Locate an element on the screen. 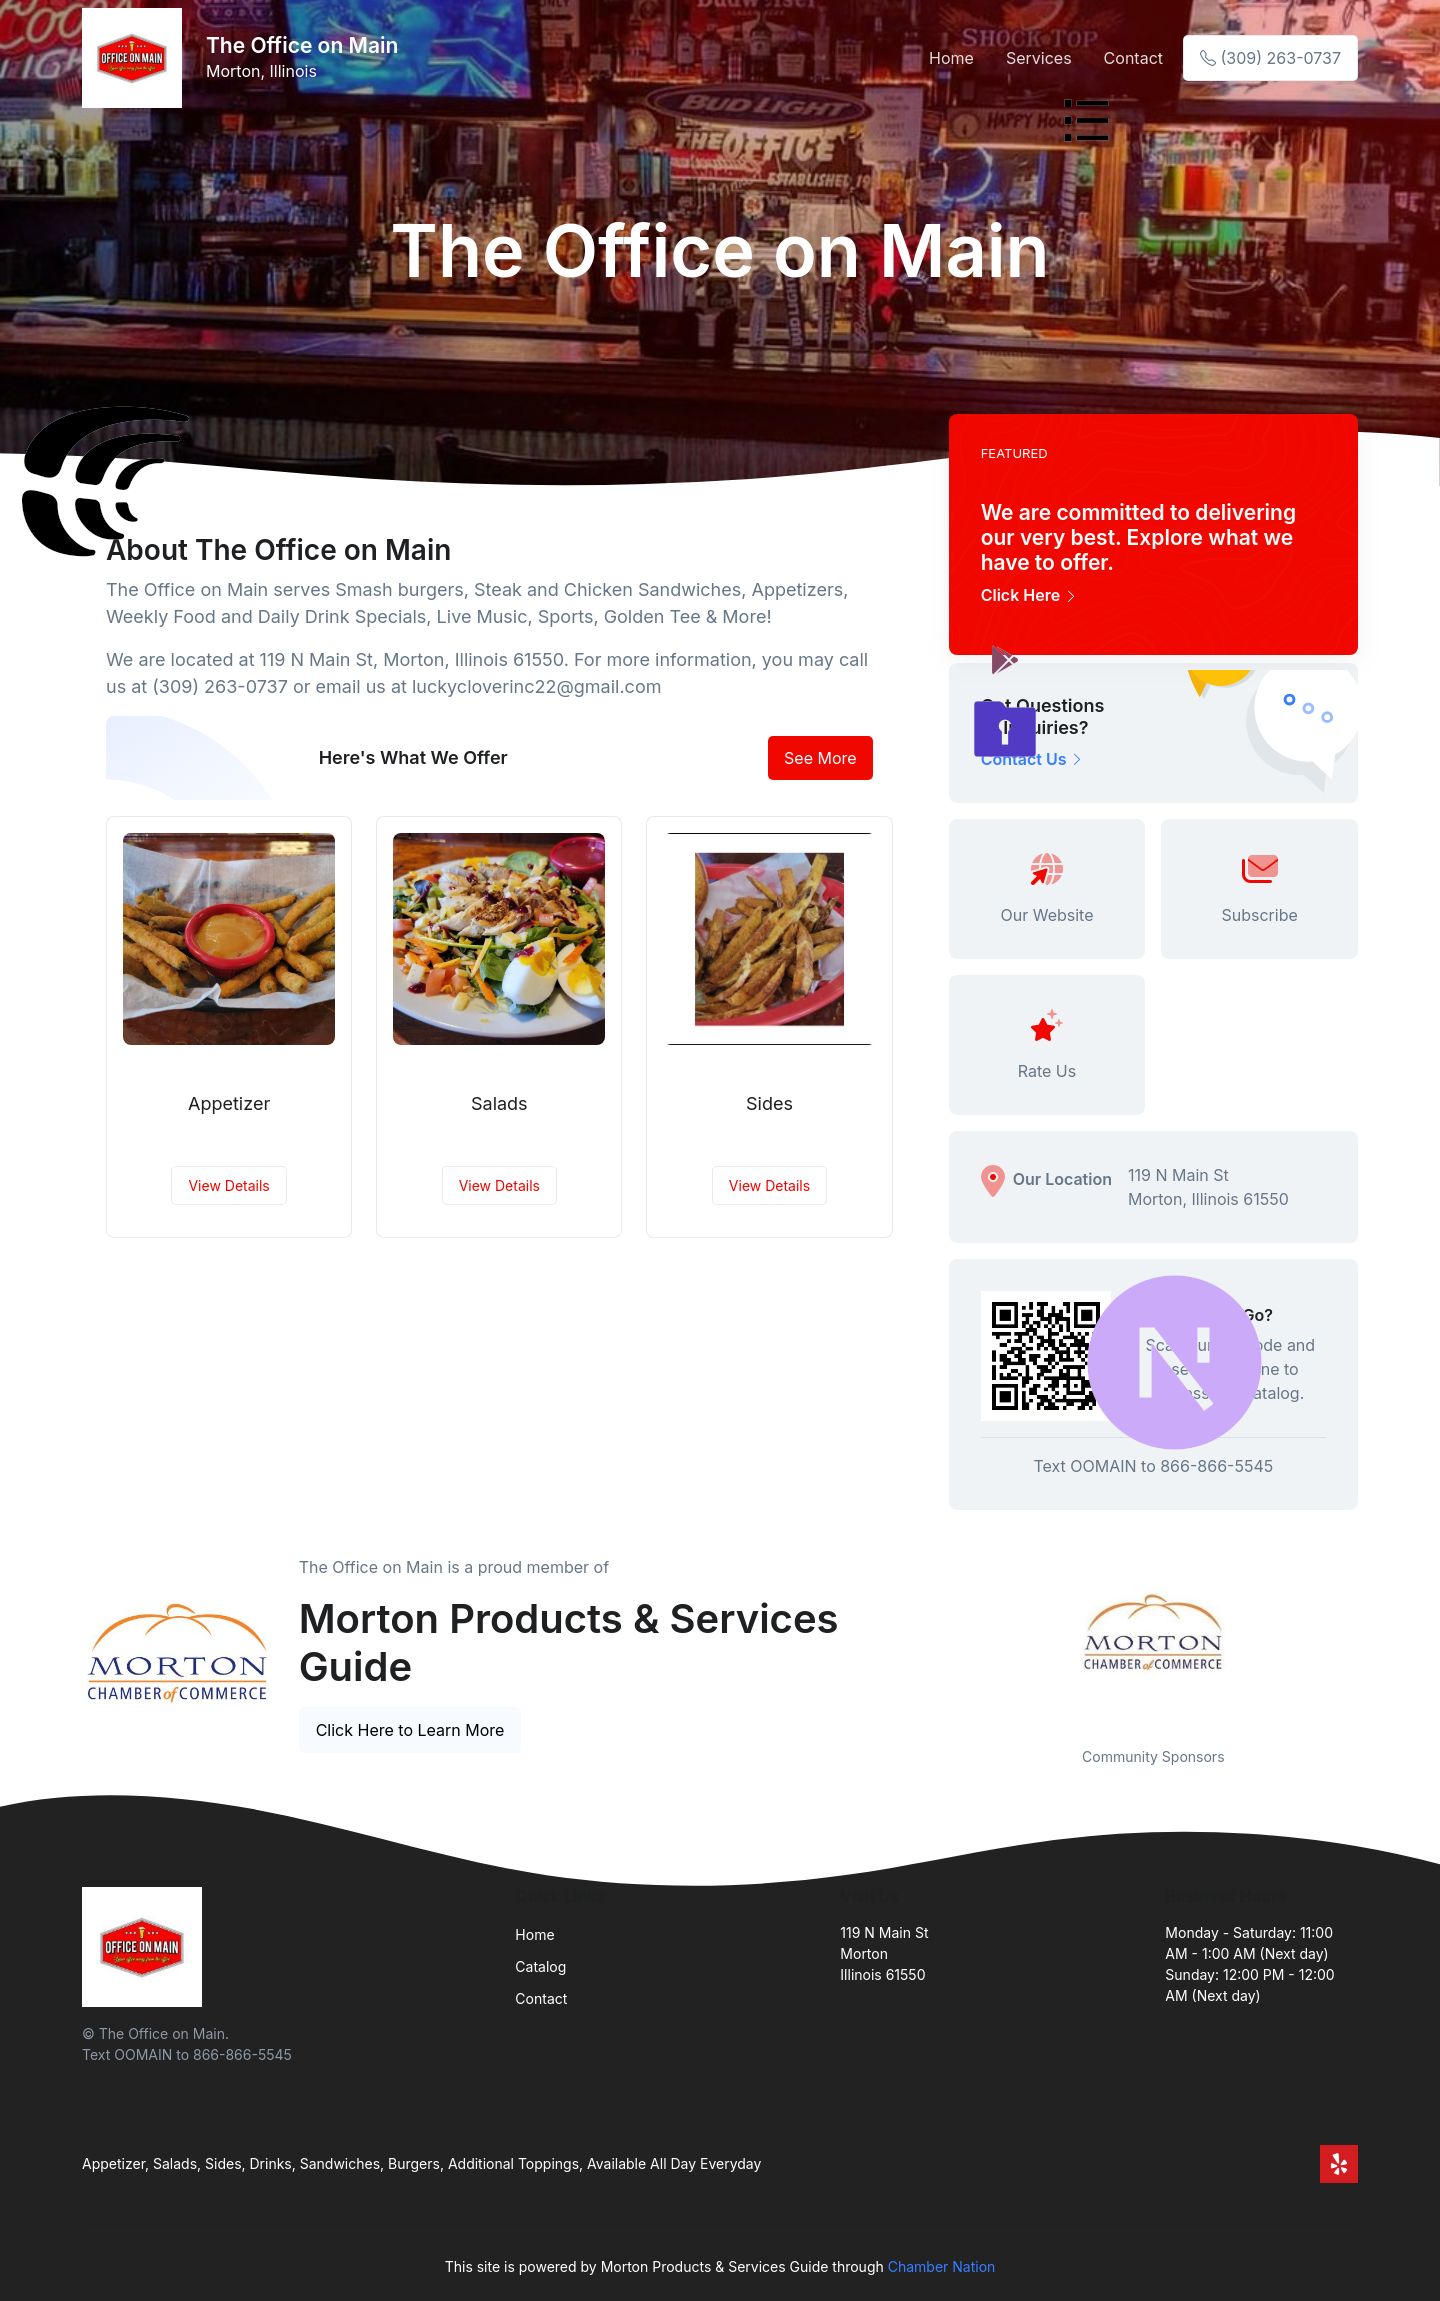 This screenshot has height=2301, width=1440. view checklist or task list is located at coordinates (1086, 120).